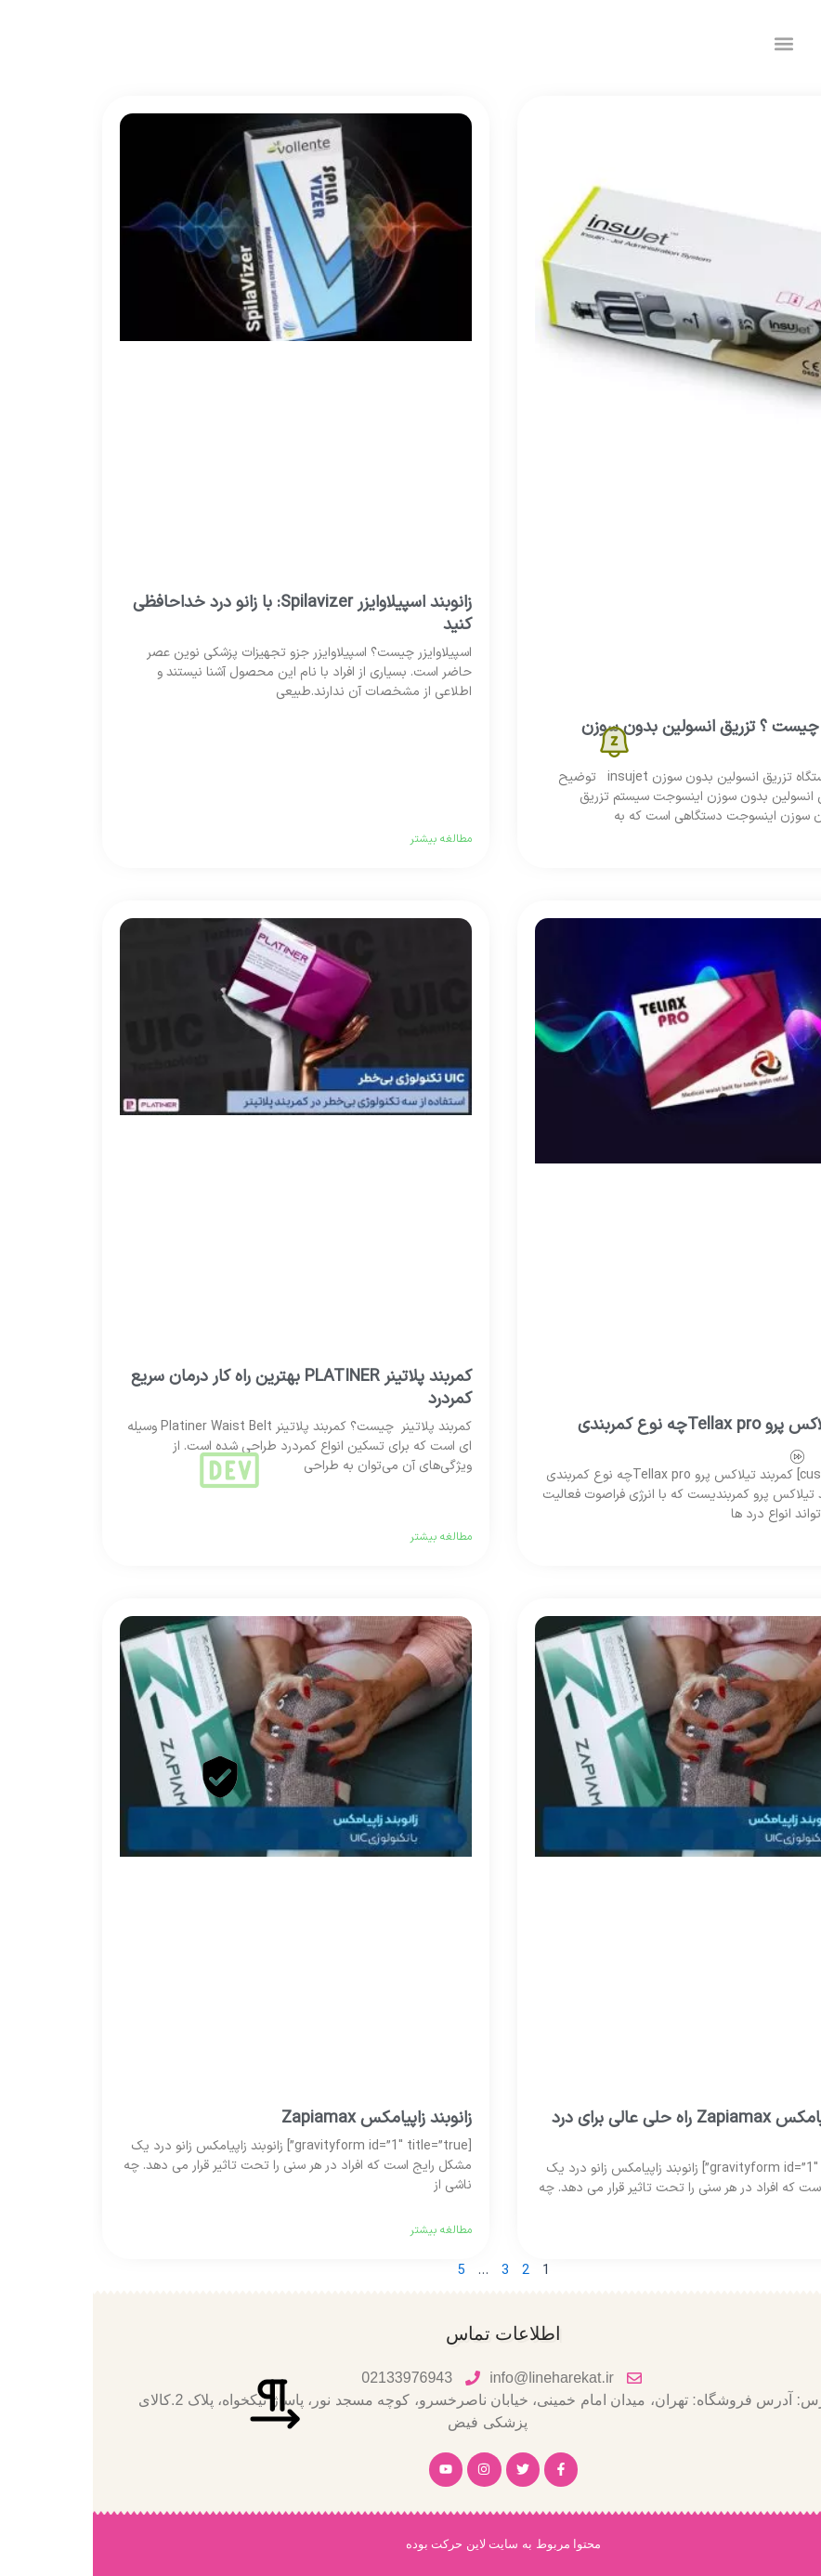 This screenshot has width=821, height=2576. What do you see at coordinates (229, 1470) in the screenshot?
I see `visit dev.to developer community` at bounding box center [229, 1470].